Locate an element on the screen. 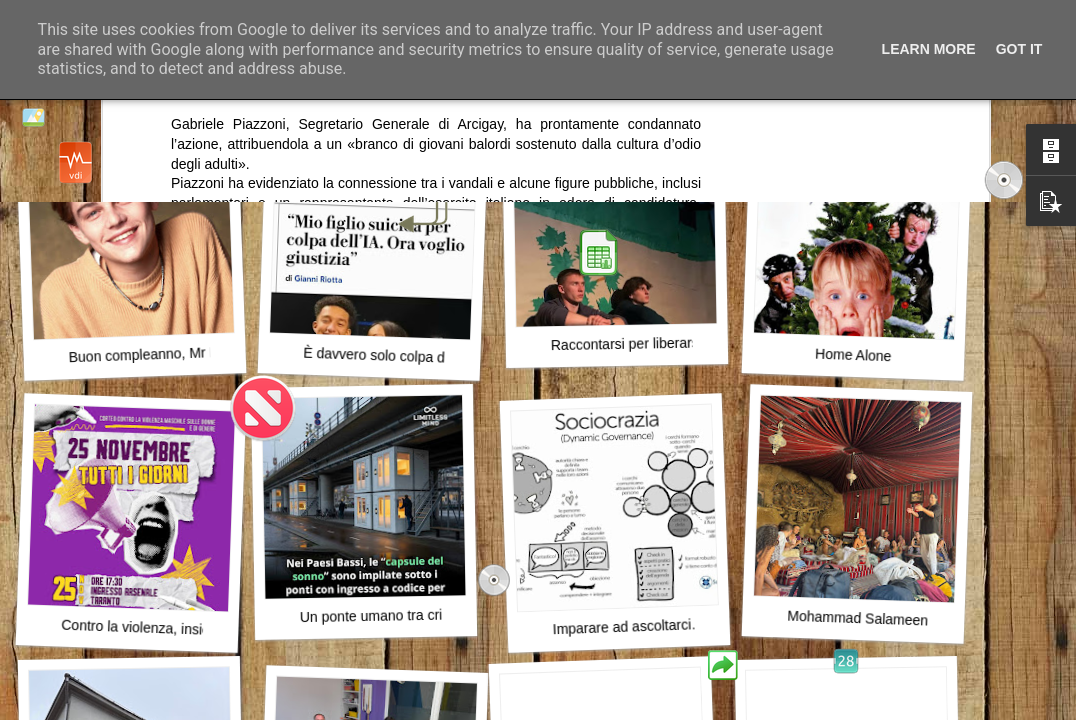 Image resolution: width=1076 pixels, height=720 pixels. libreoffice calc spreadsheet template file is located at coordinates (598, 252).